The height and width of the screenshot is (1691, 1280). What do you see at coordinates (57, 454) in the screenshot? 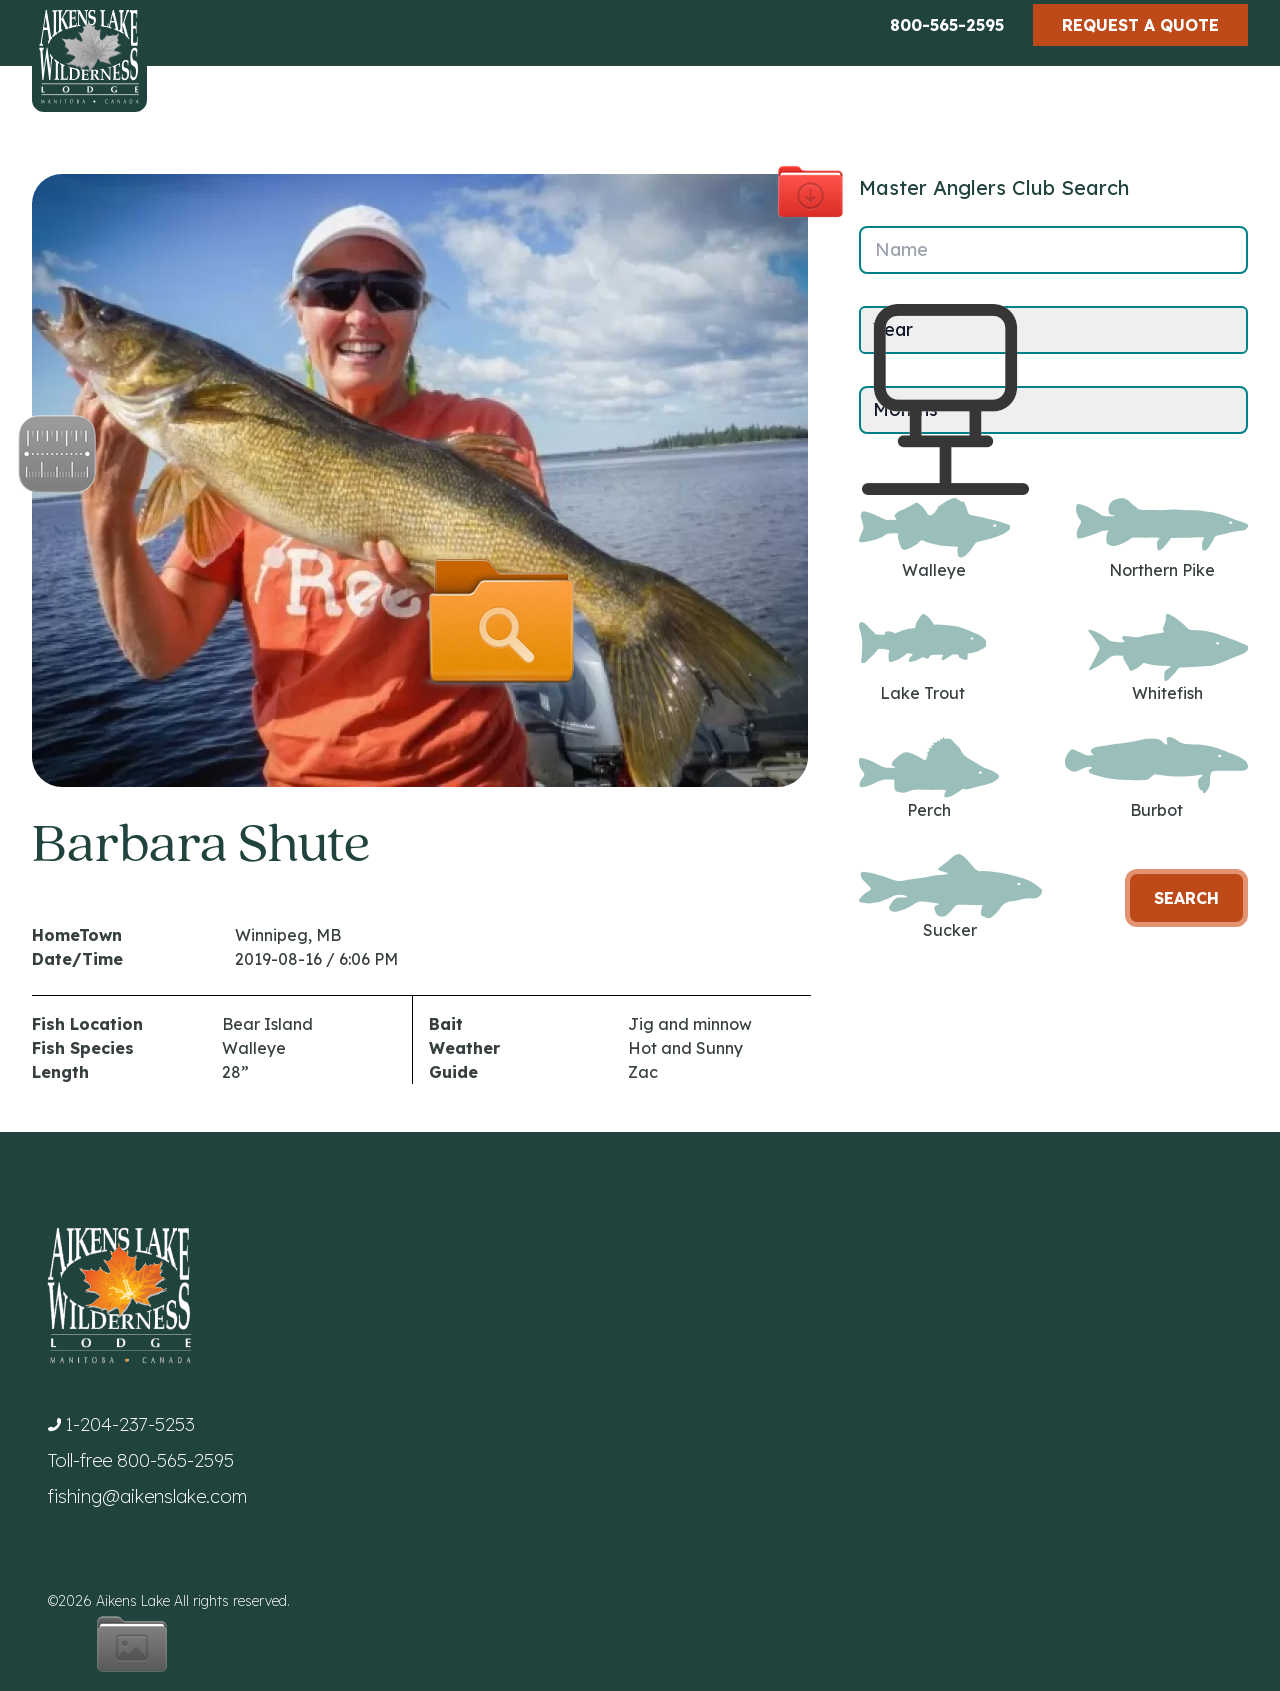
I see `open the Measure app` at bounding box center [57, 454].